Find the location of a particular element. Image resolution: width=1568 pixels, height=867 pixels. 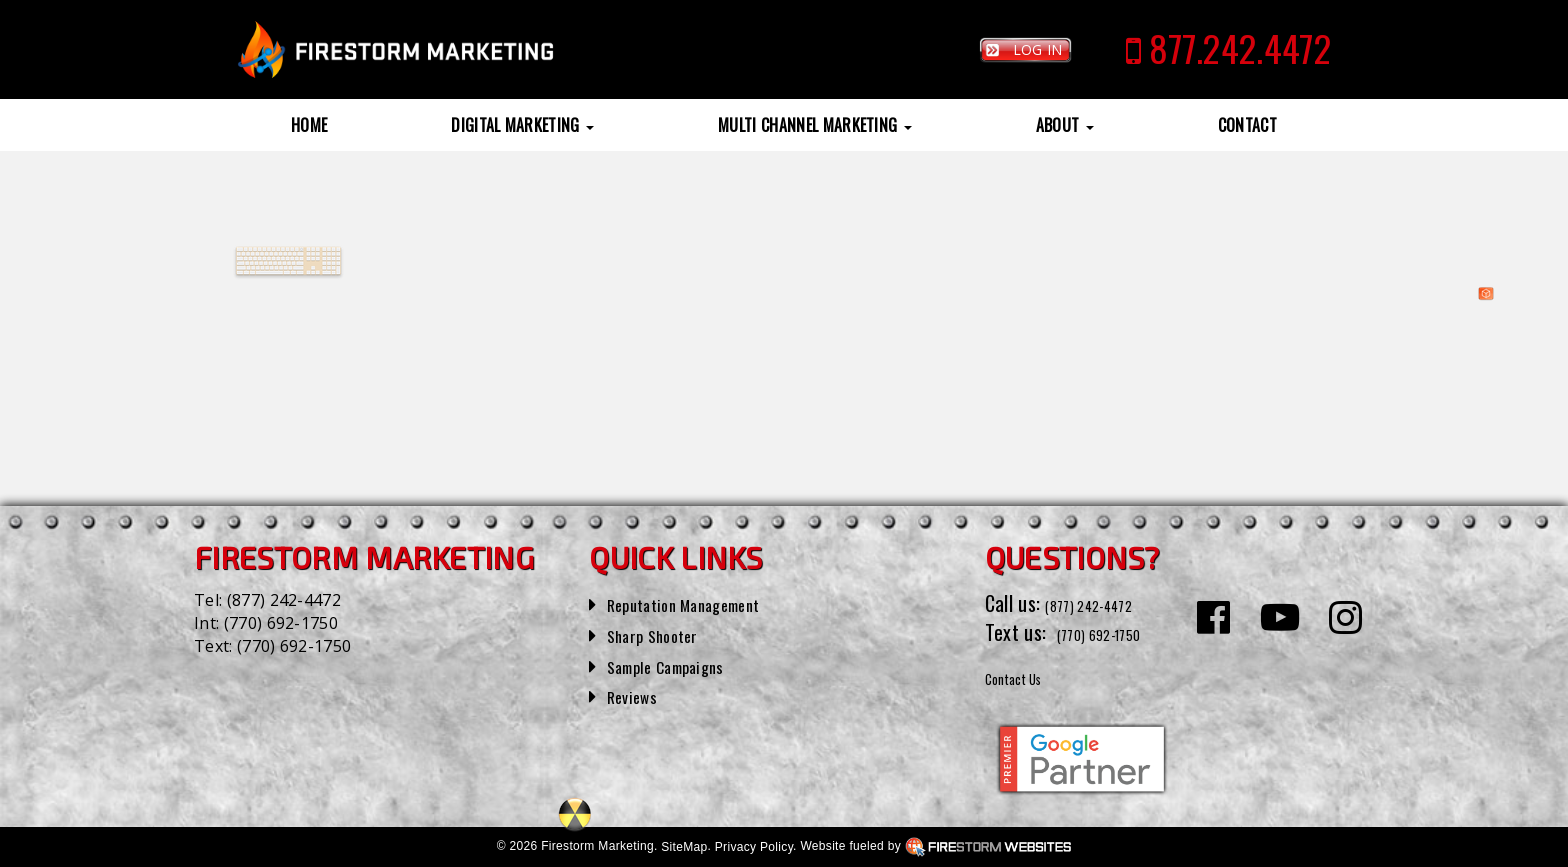

a binary STL 3D model file is located at coordinates (1486, 293).